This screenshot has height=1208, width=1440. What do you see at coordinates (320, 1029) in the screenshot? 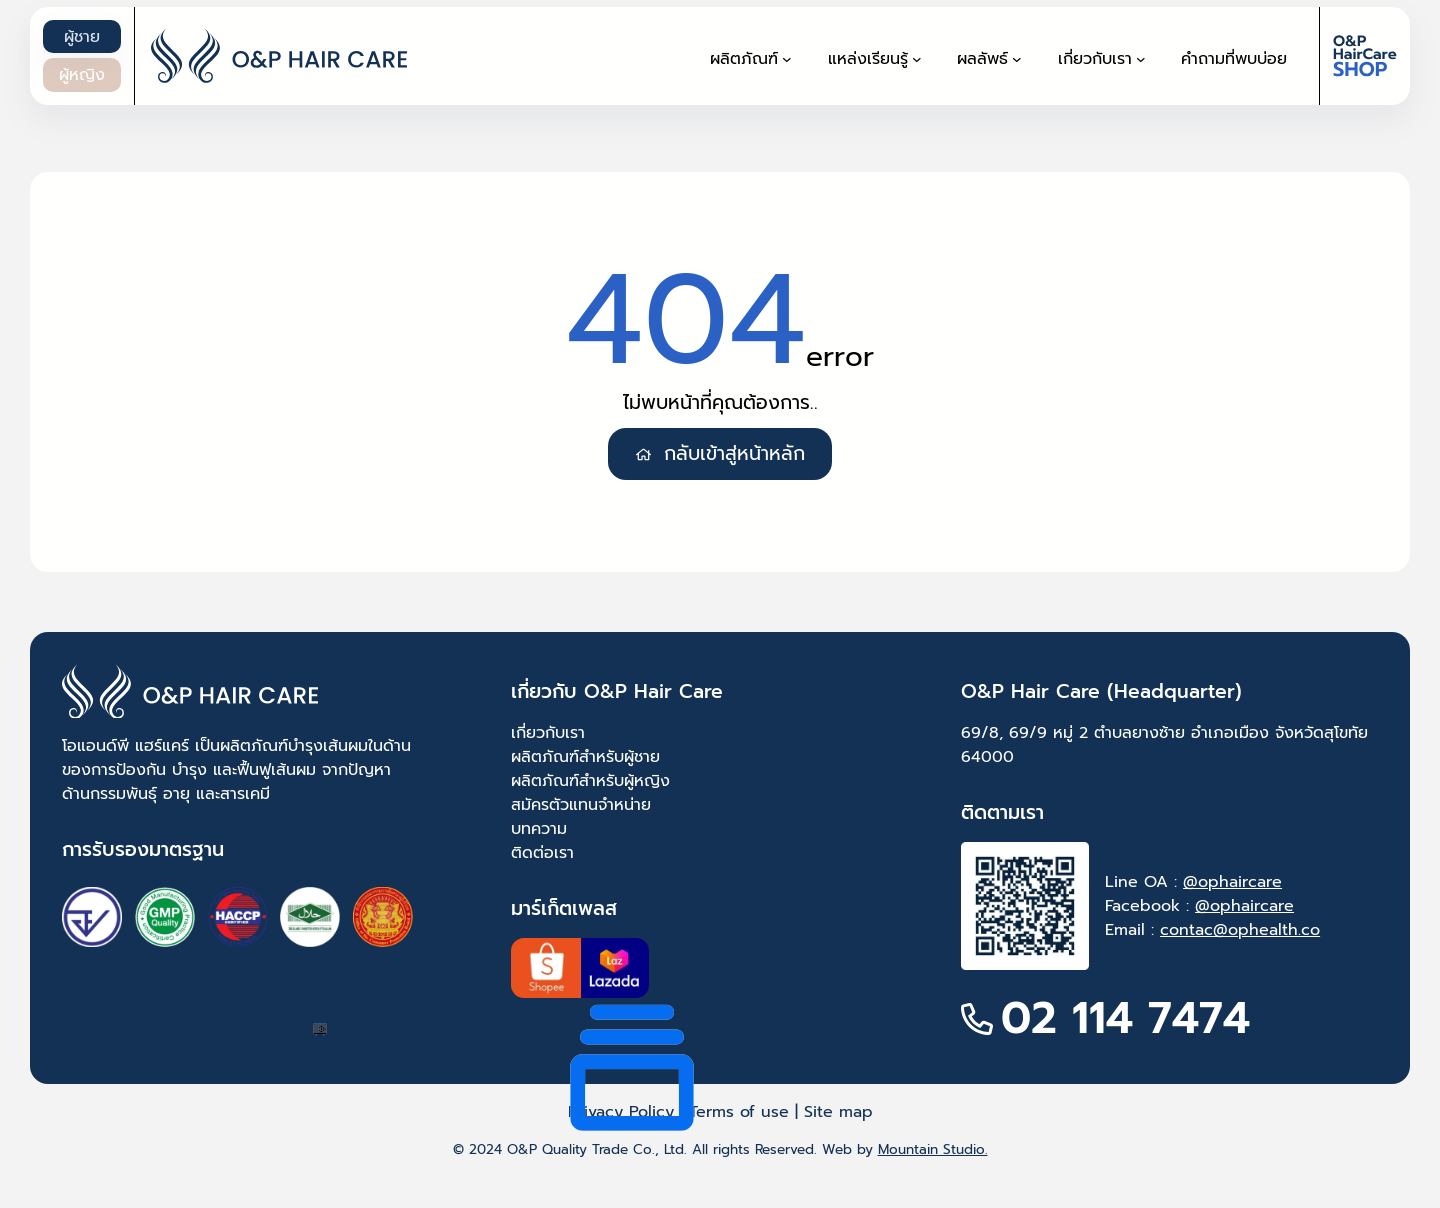
I see `access secure storage or vault` at bounding box center [320, 1029].